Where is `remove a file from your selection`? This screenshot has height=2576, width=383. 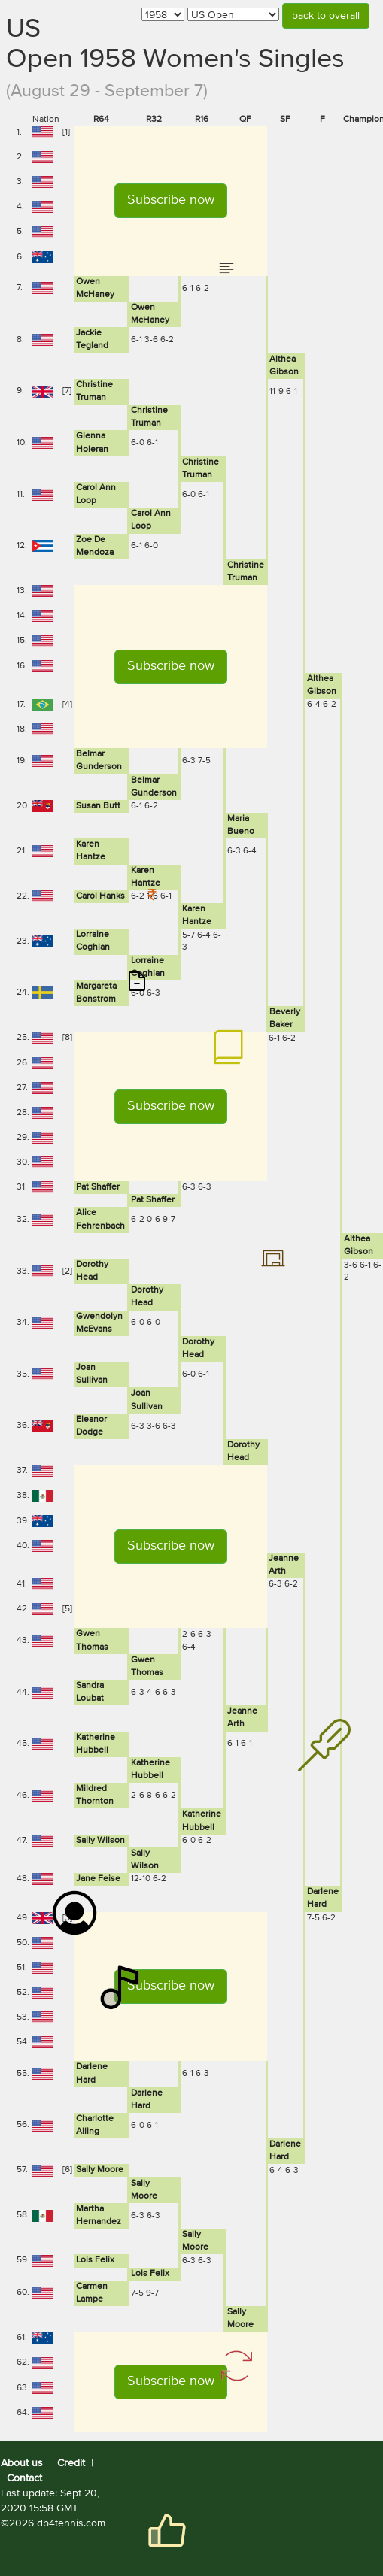 remove a file from your selection is located at coordinates (137, 981).